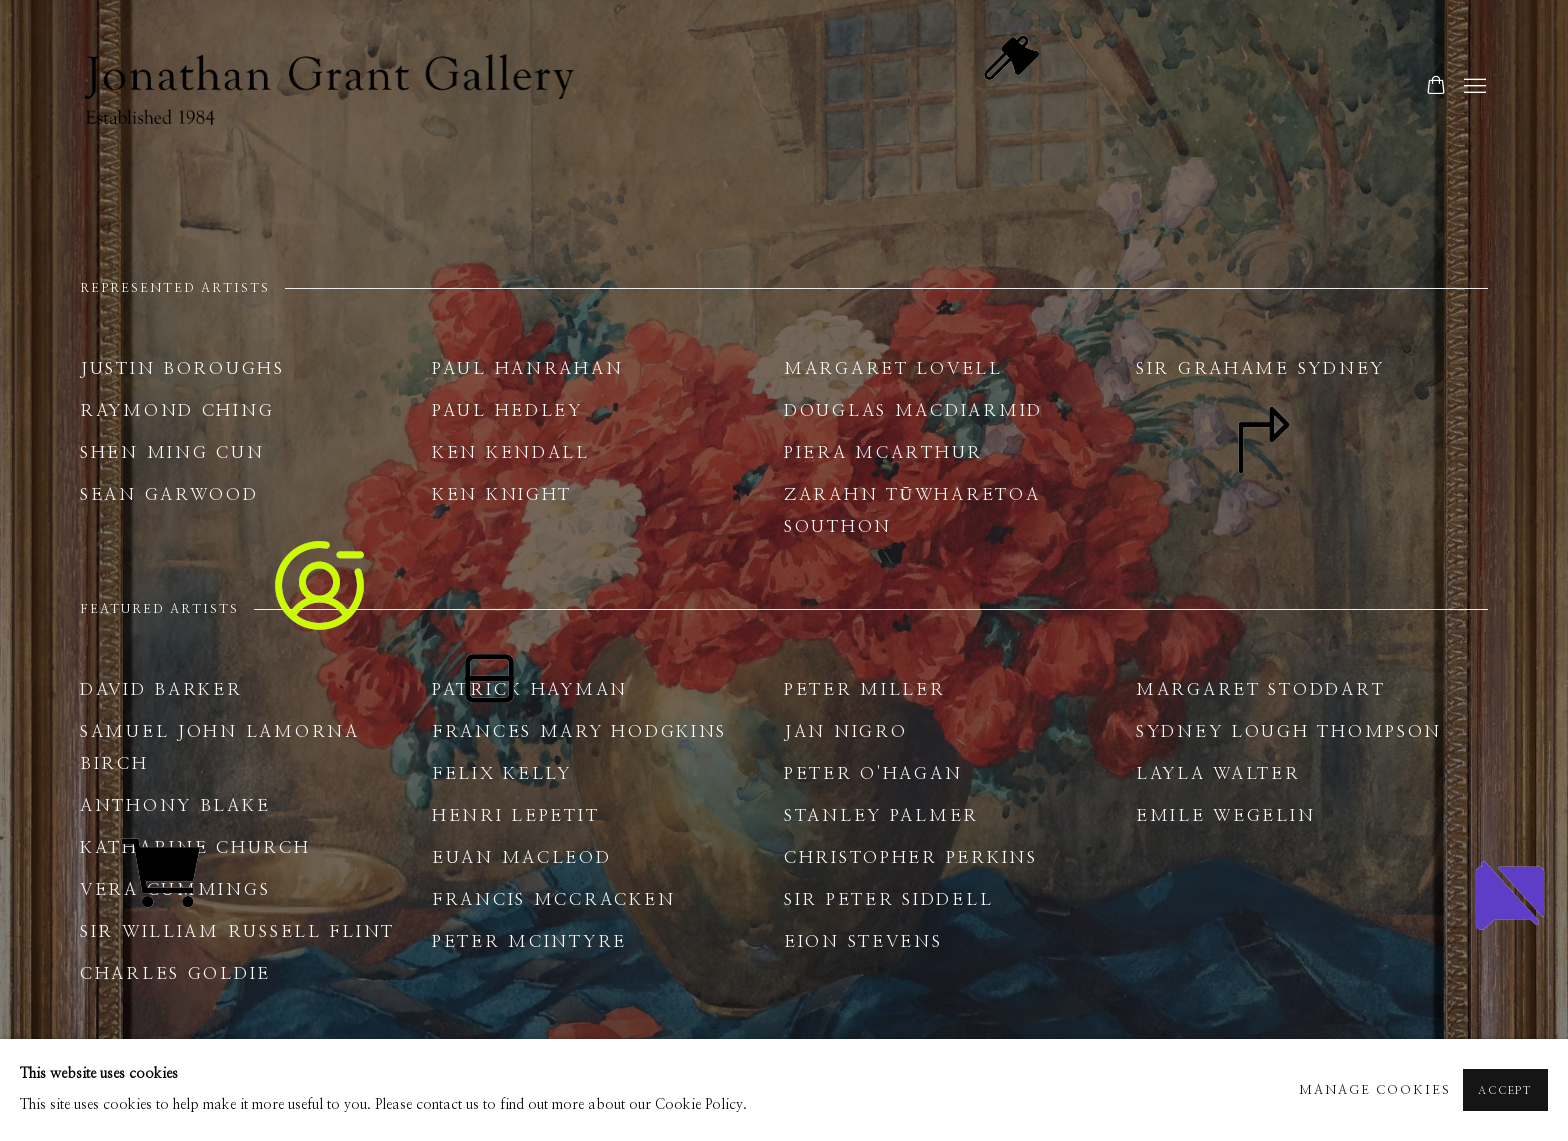  What do you see at coordinates (319, 585) in the screenshot?
I see `remove a user from your contacts` at bounding box center [319, 585].